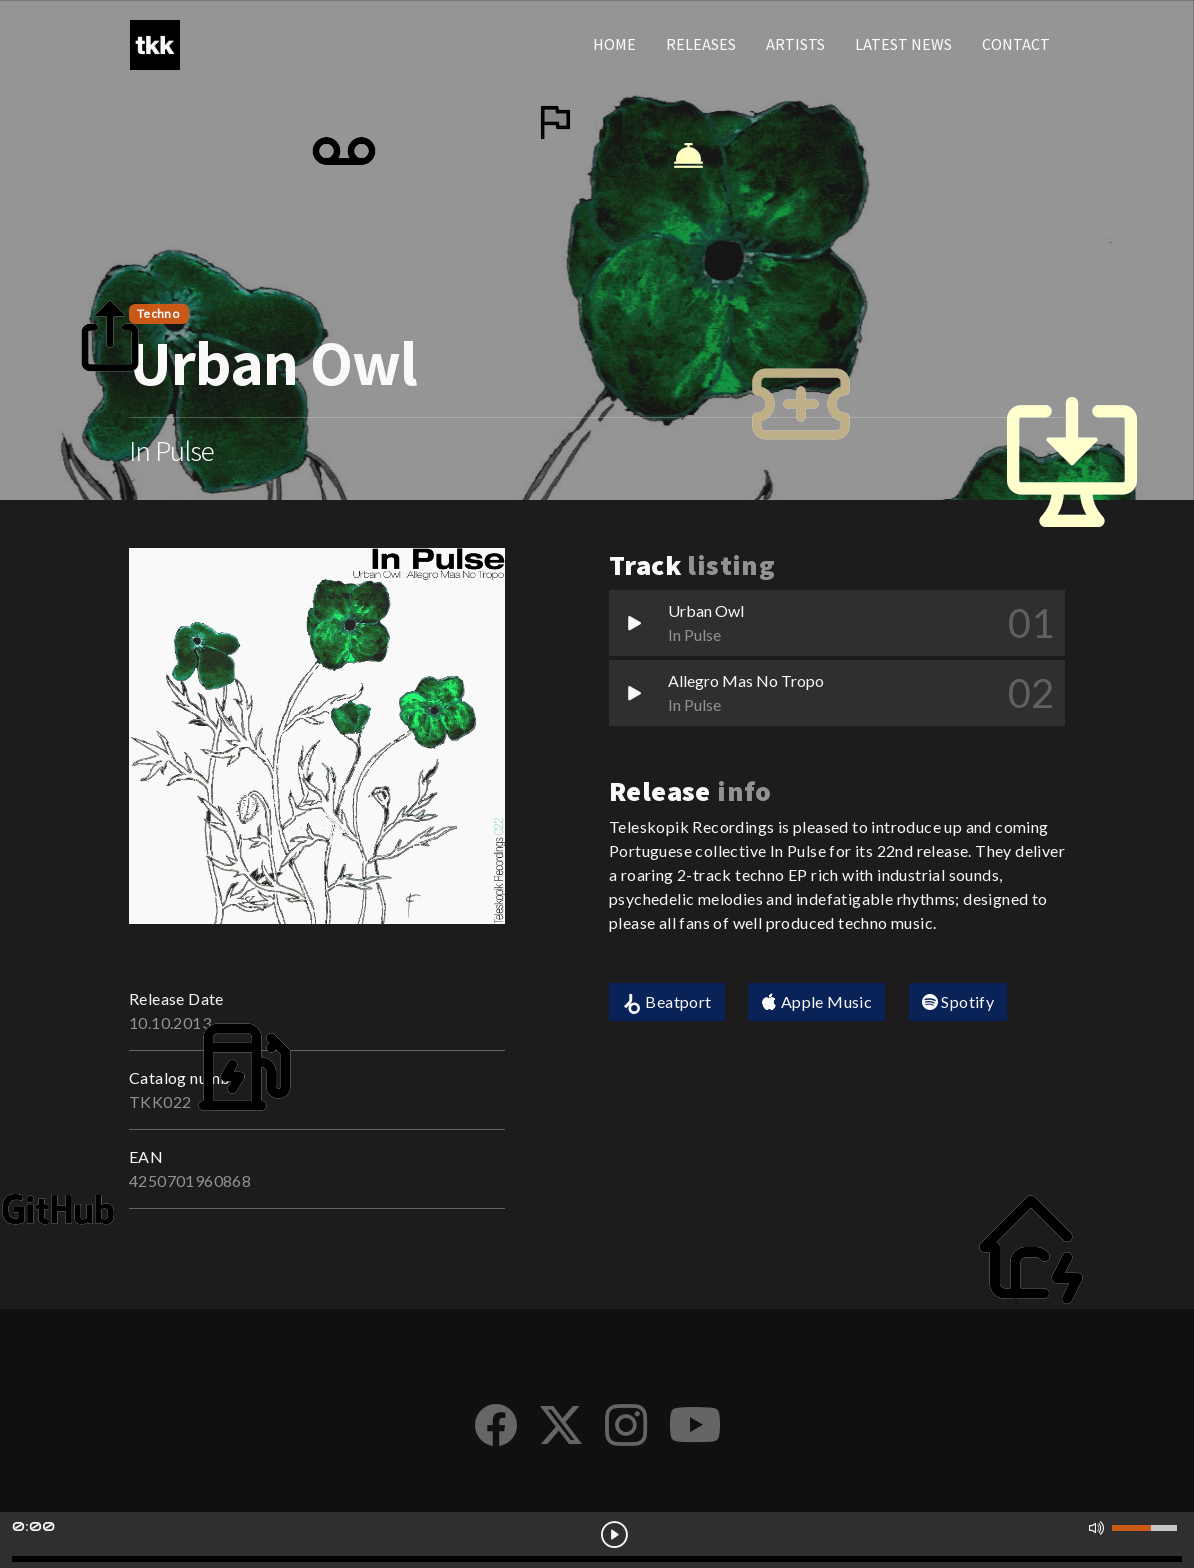  What do you see at coordinates (1031, 1247) in the screenshot?
I see `home energy or power settings` at bounding box center [1031, 1247].